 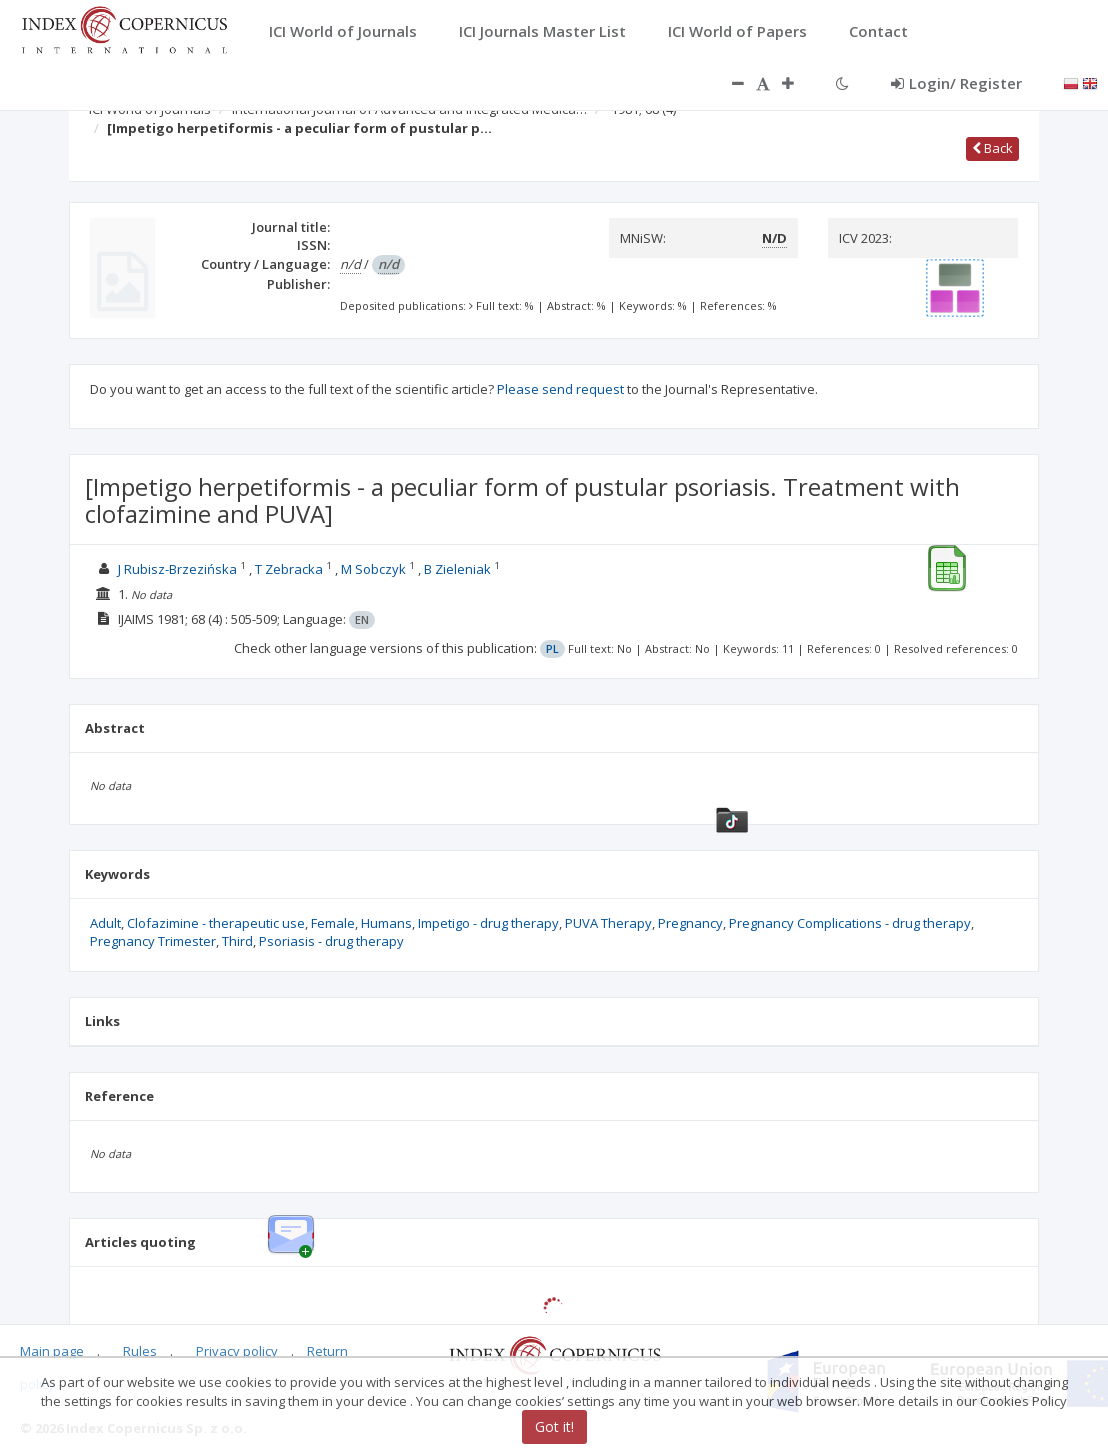 I want to click on open folder containing TikTok downloads, so click(x=732, y=821).